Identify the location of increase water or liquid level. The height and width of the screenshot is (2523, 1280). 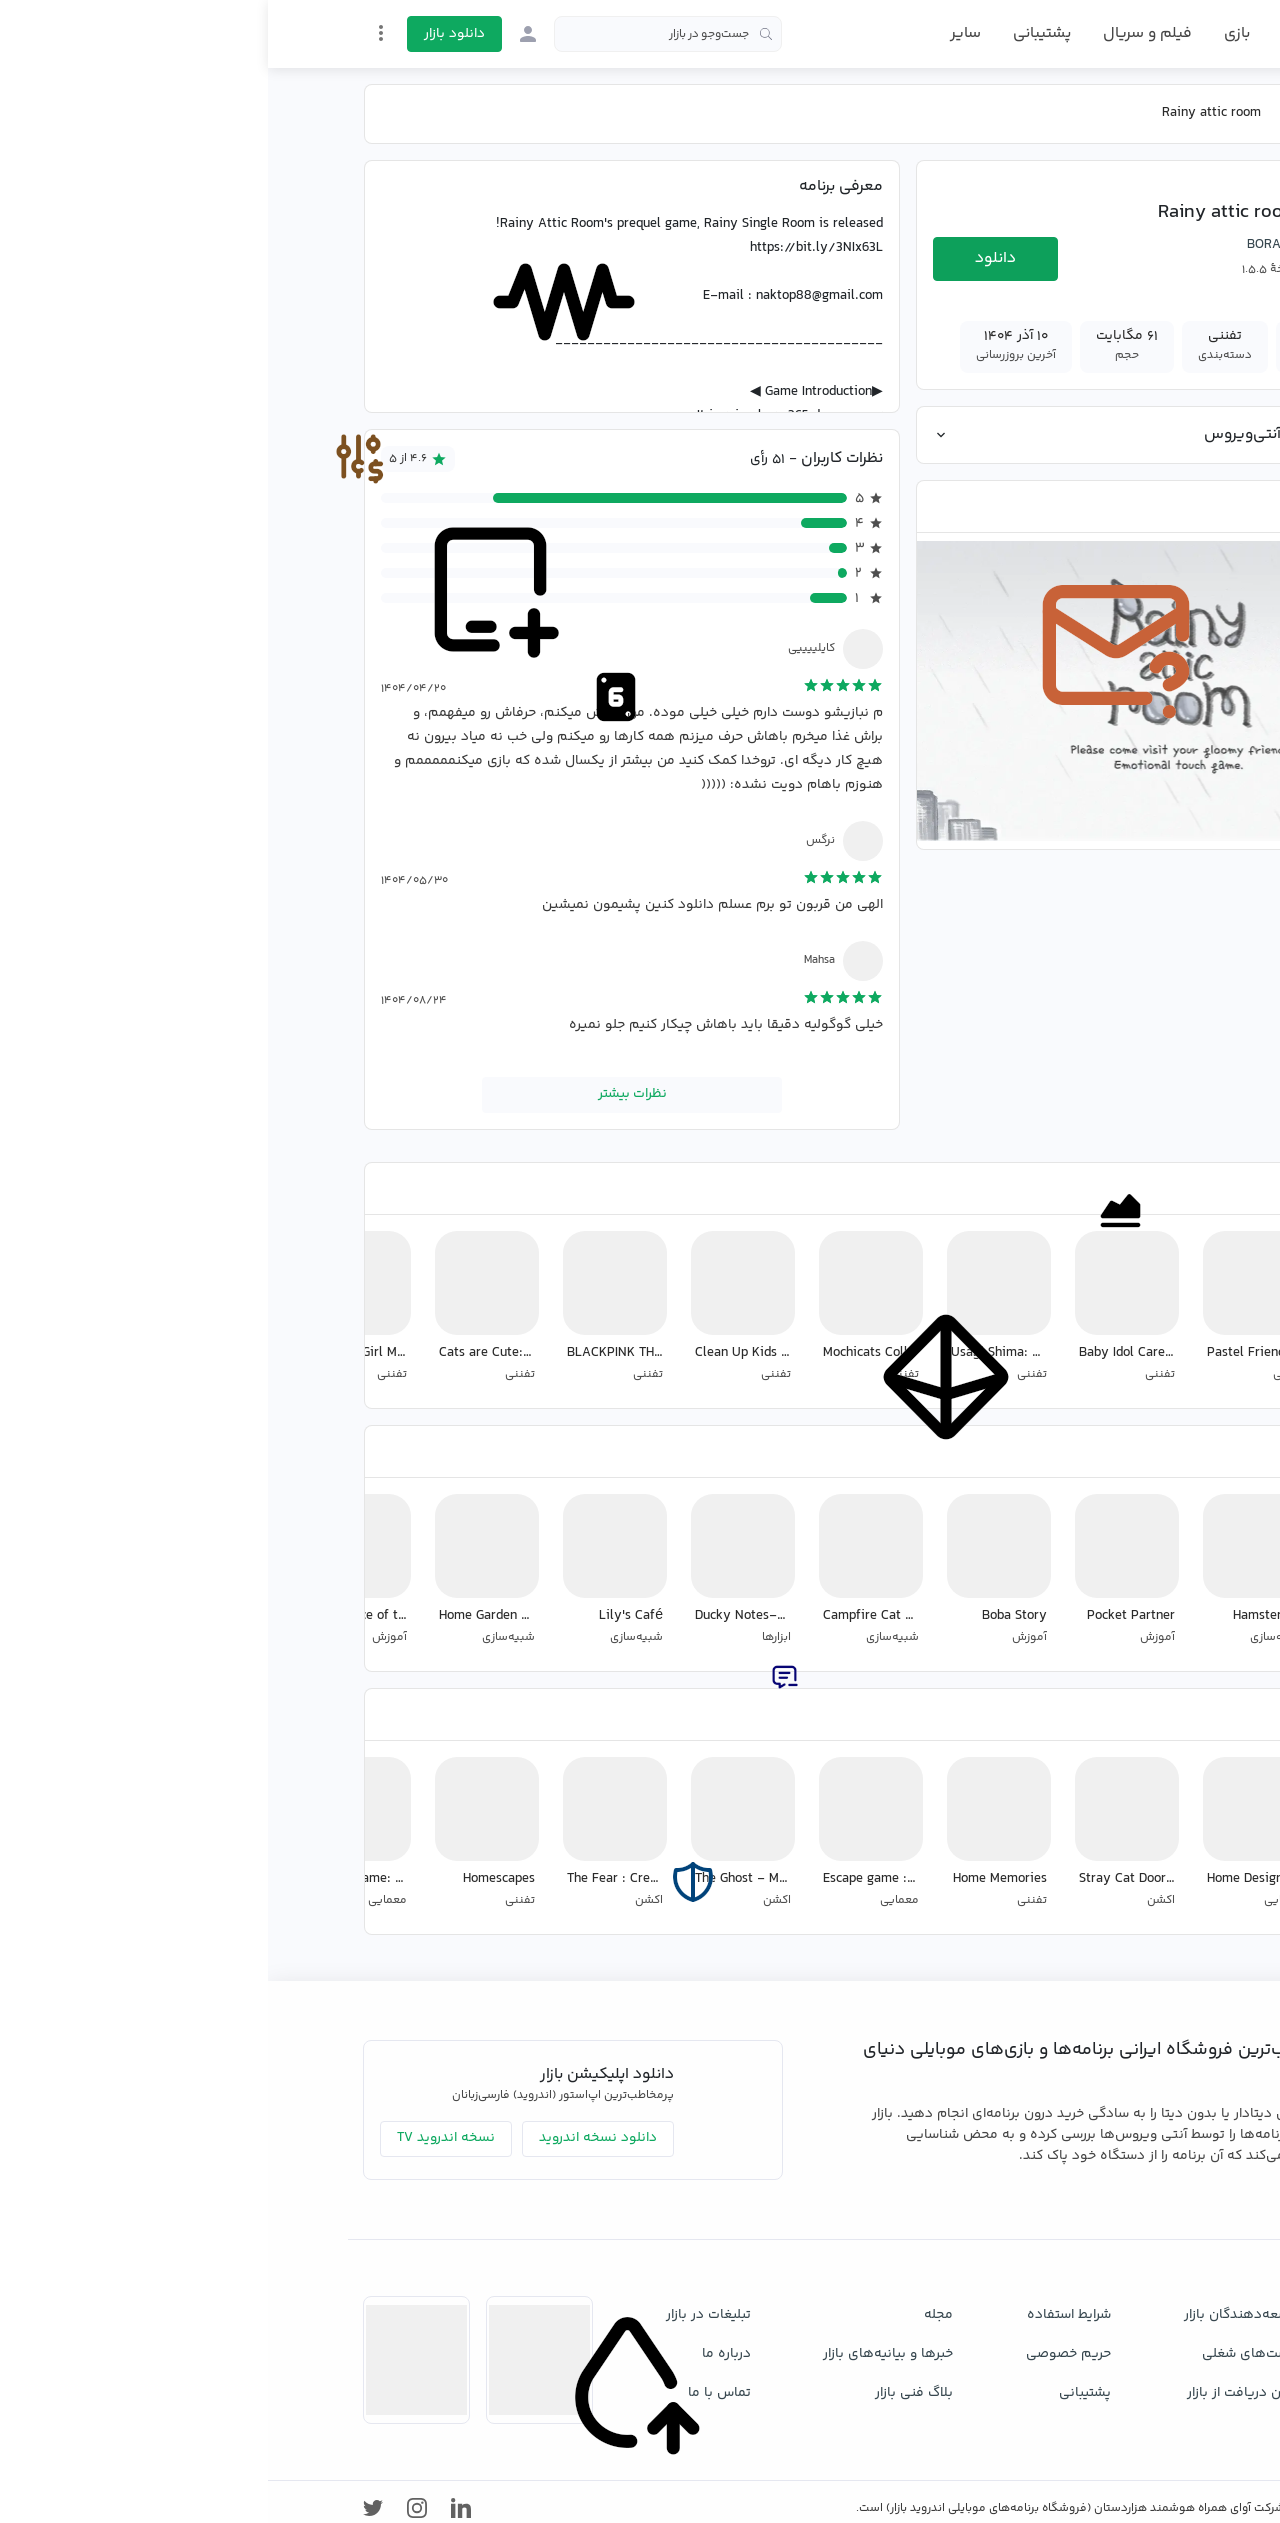
(627, 2382).